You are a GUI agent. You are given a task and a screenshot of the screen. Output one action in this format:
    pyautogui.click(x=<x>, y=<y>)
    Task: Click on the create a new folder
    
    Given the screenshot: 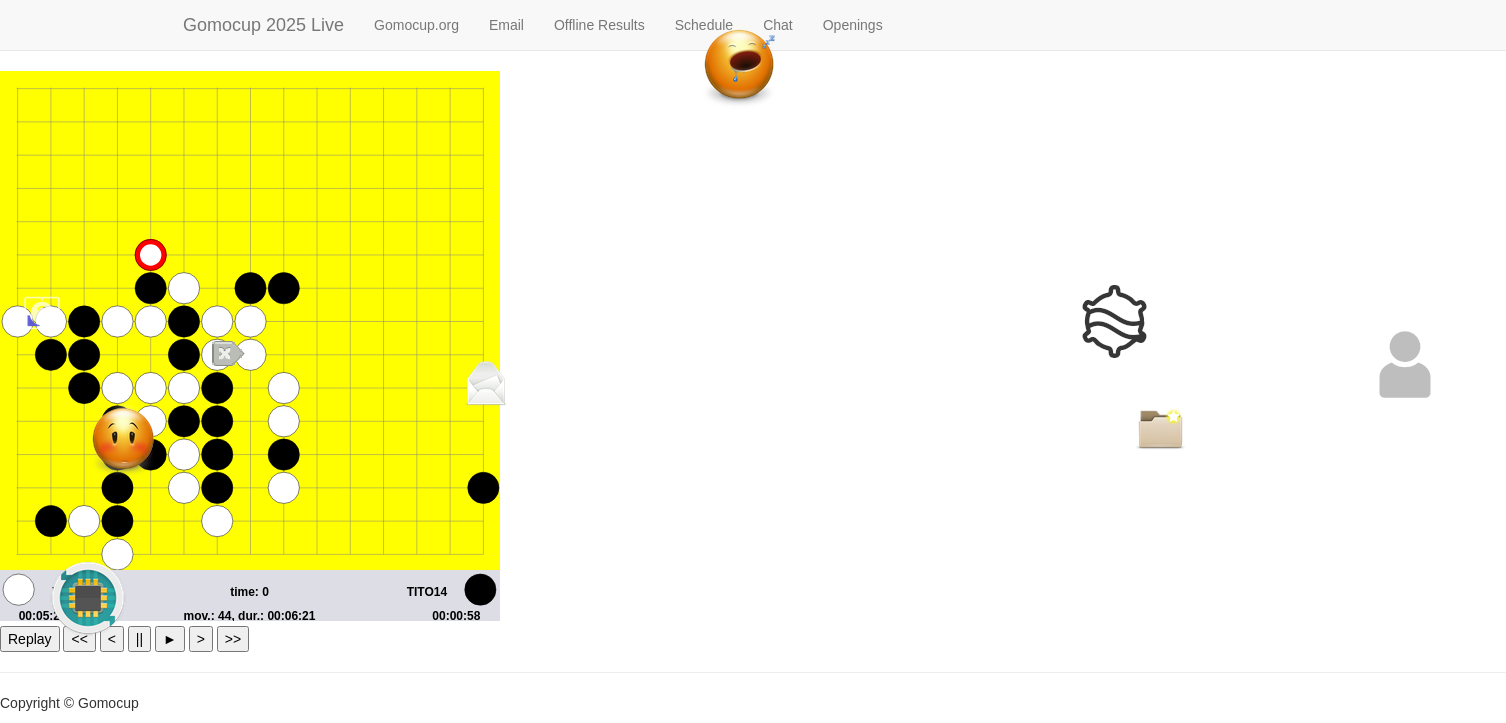 What is the action you would take?
    pyautogui.click(x=1160, y=431)
    